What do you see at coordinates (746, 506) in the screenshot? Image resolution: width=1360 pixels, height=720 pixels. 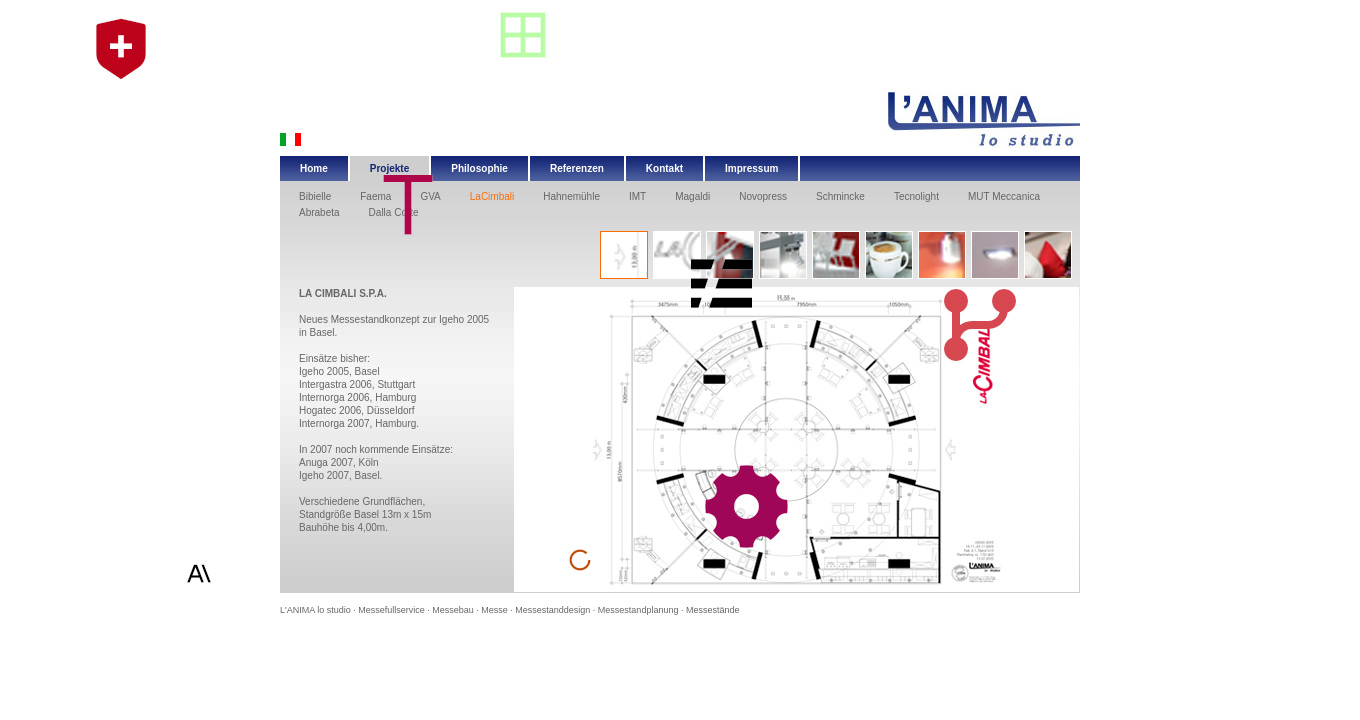 I see `access settings or preferences` at bounding box center [746, 506].